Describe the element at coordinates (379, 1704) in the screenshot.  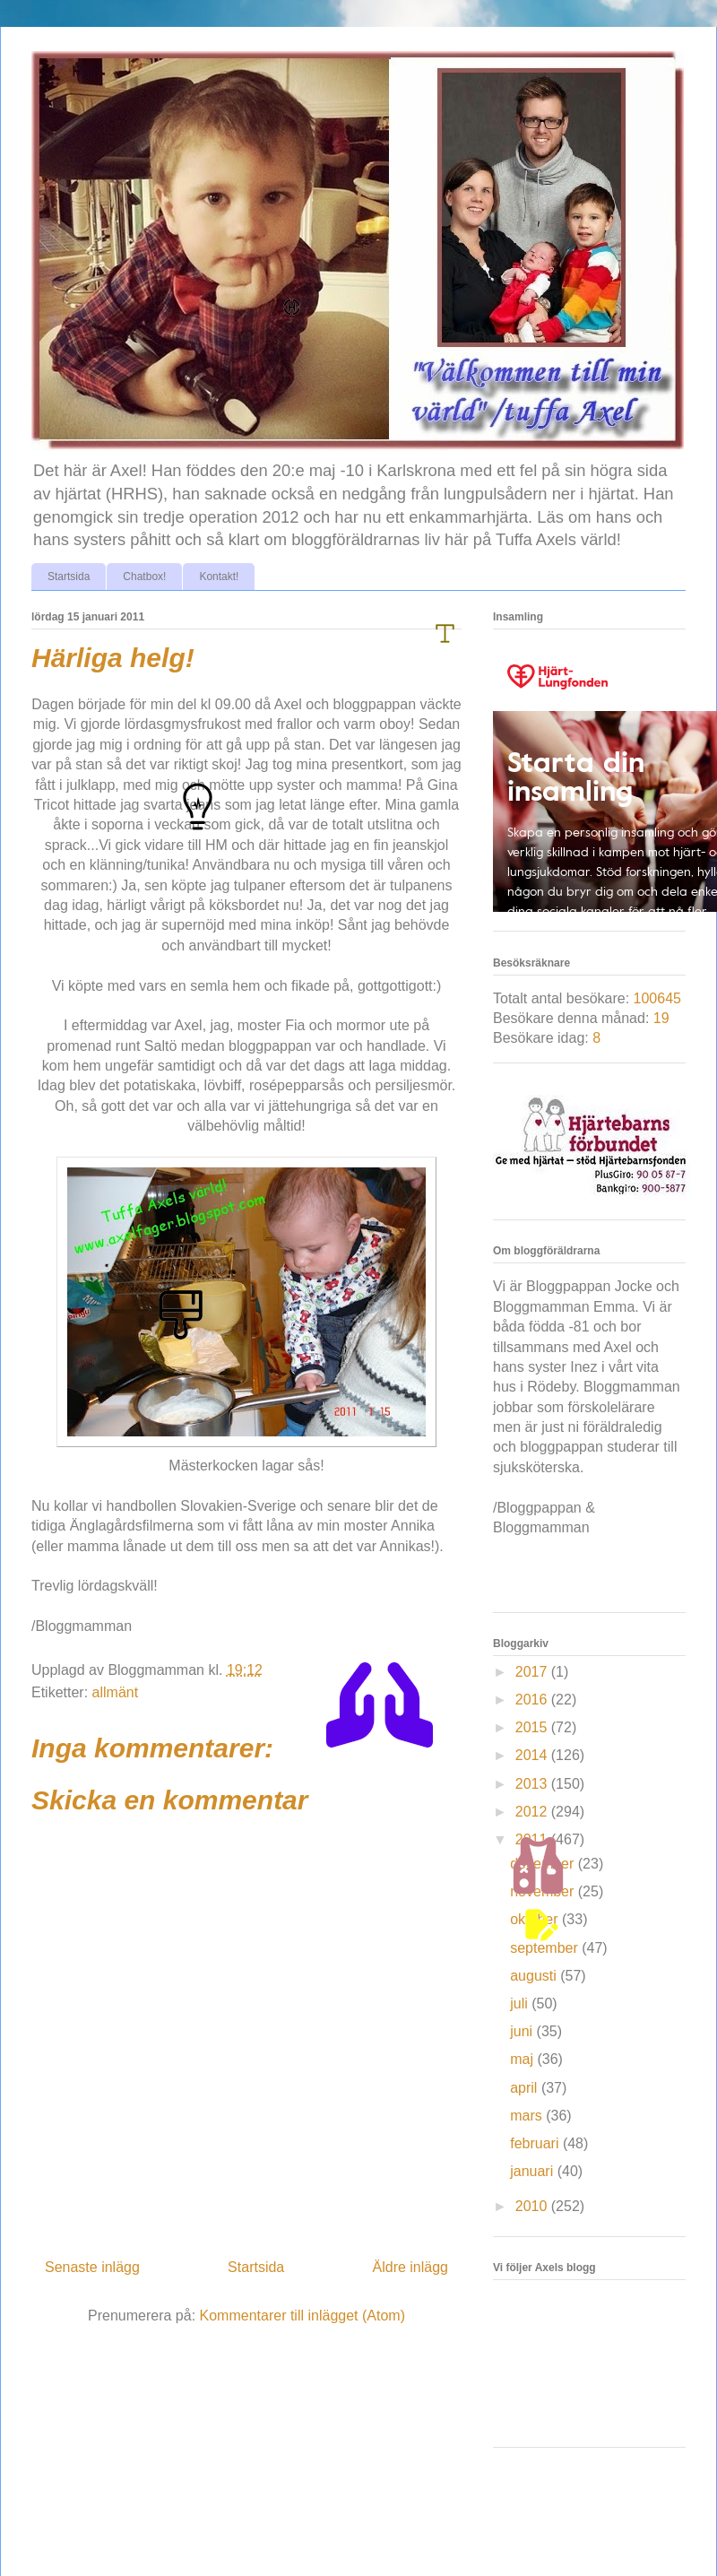
I see `express gratitude or thanks` at that location.